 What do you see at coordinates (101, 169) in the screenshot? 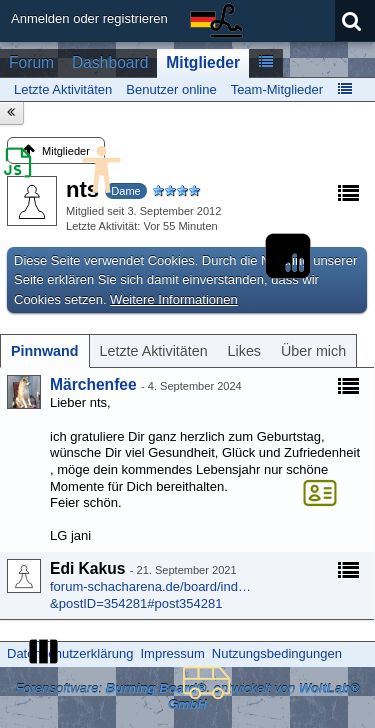
I see `accessibility settings` at bounding box center [101, 169].